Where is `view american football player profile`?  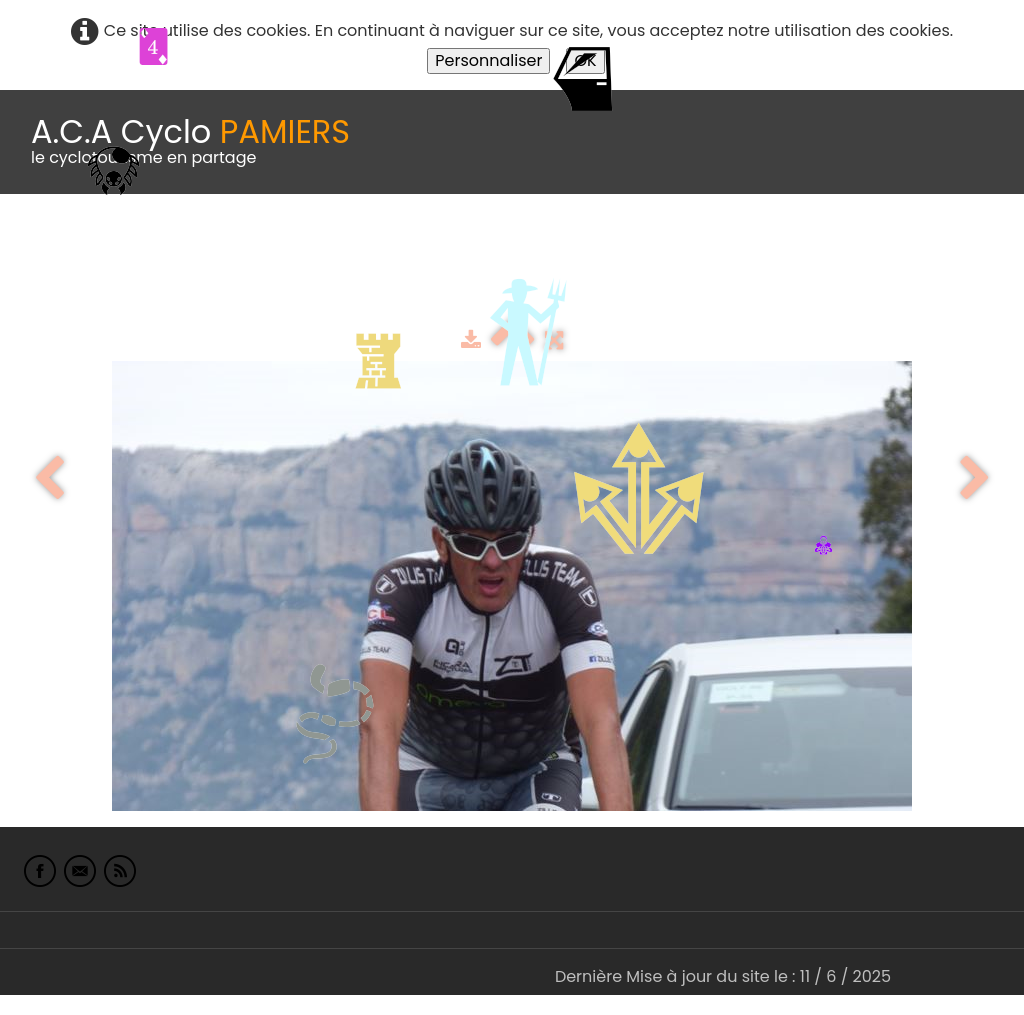 view american football player profile is located at coordinates (823, 544).